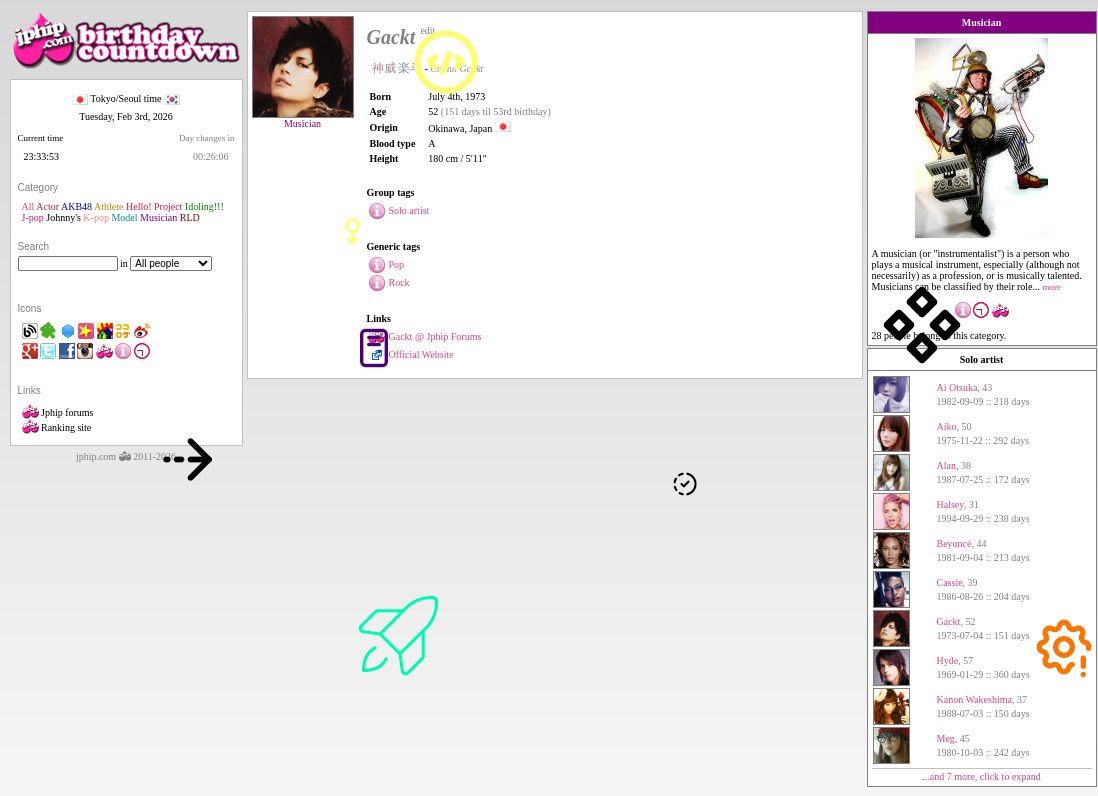  I want to click on access code or developer settings, so click(446, 62).